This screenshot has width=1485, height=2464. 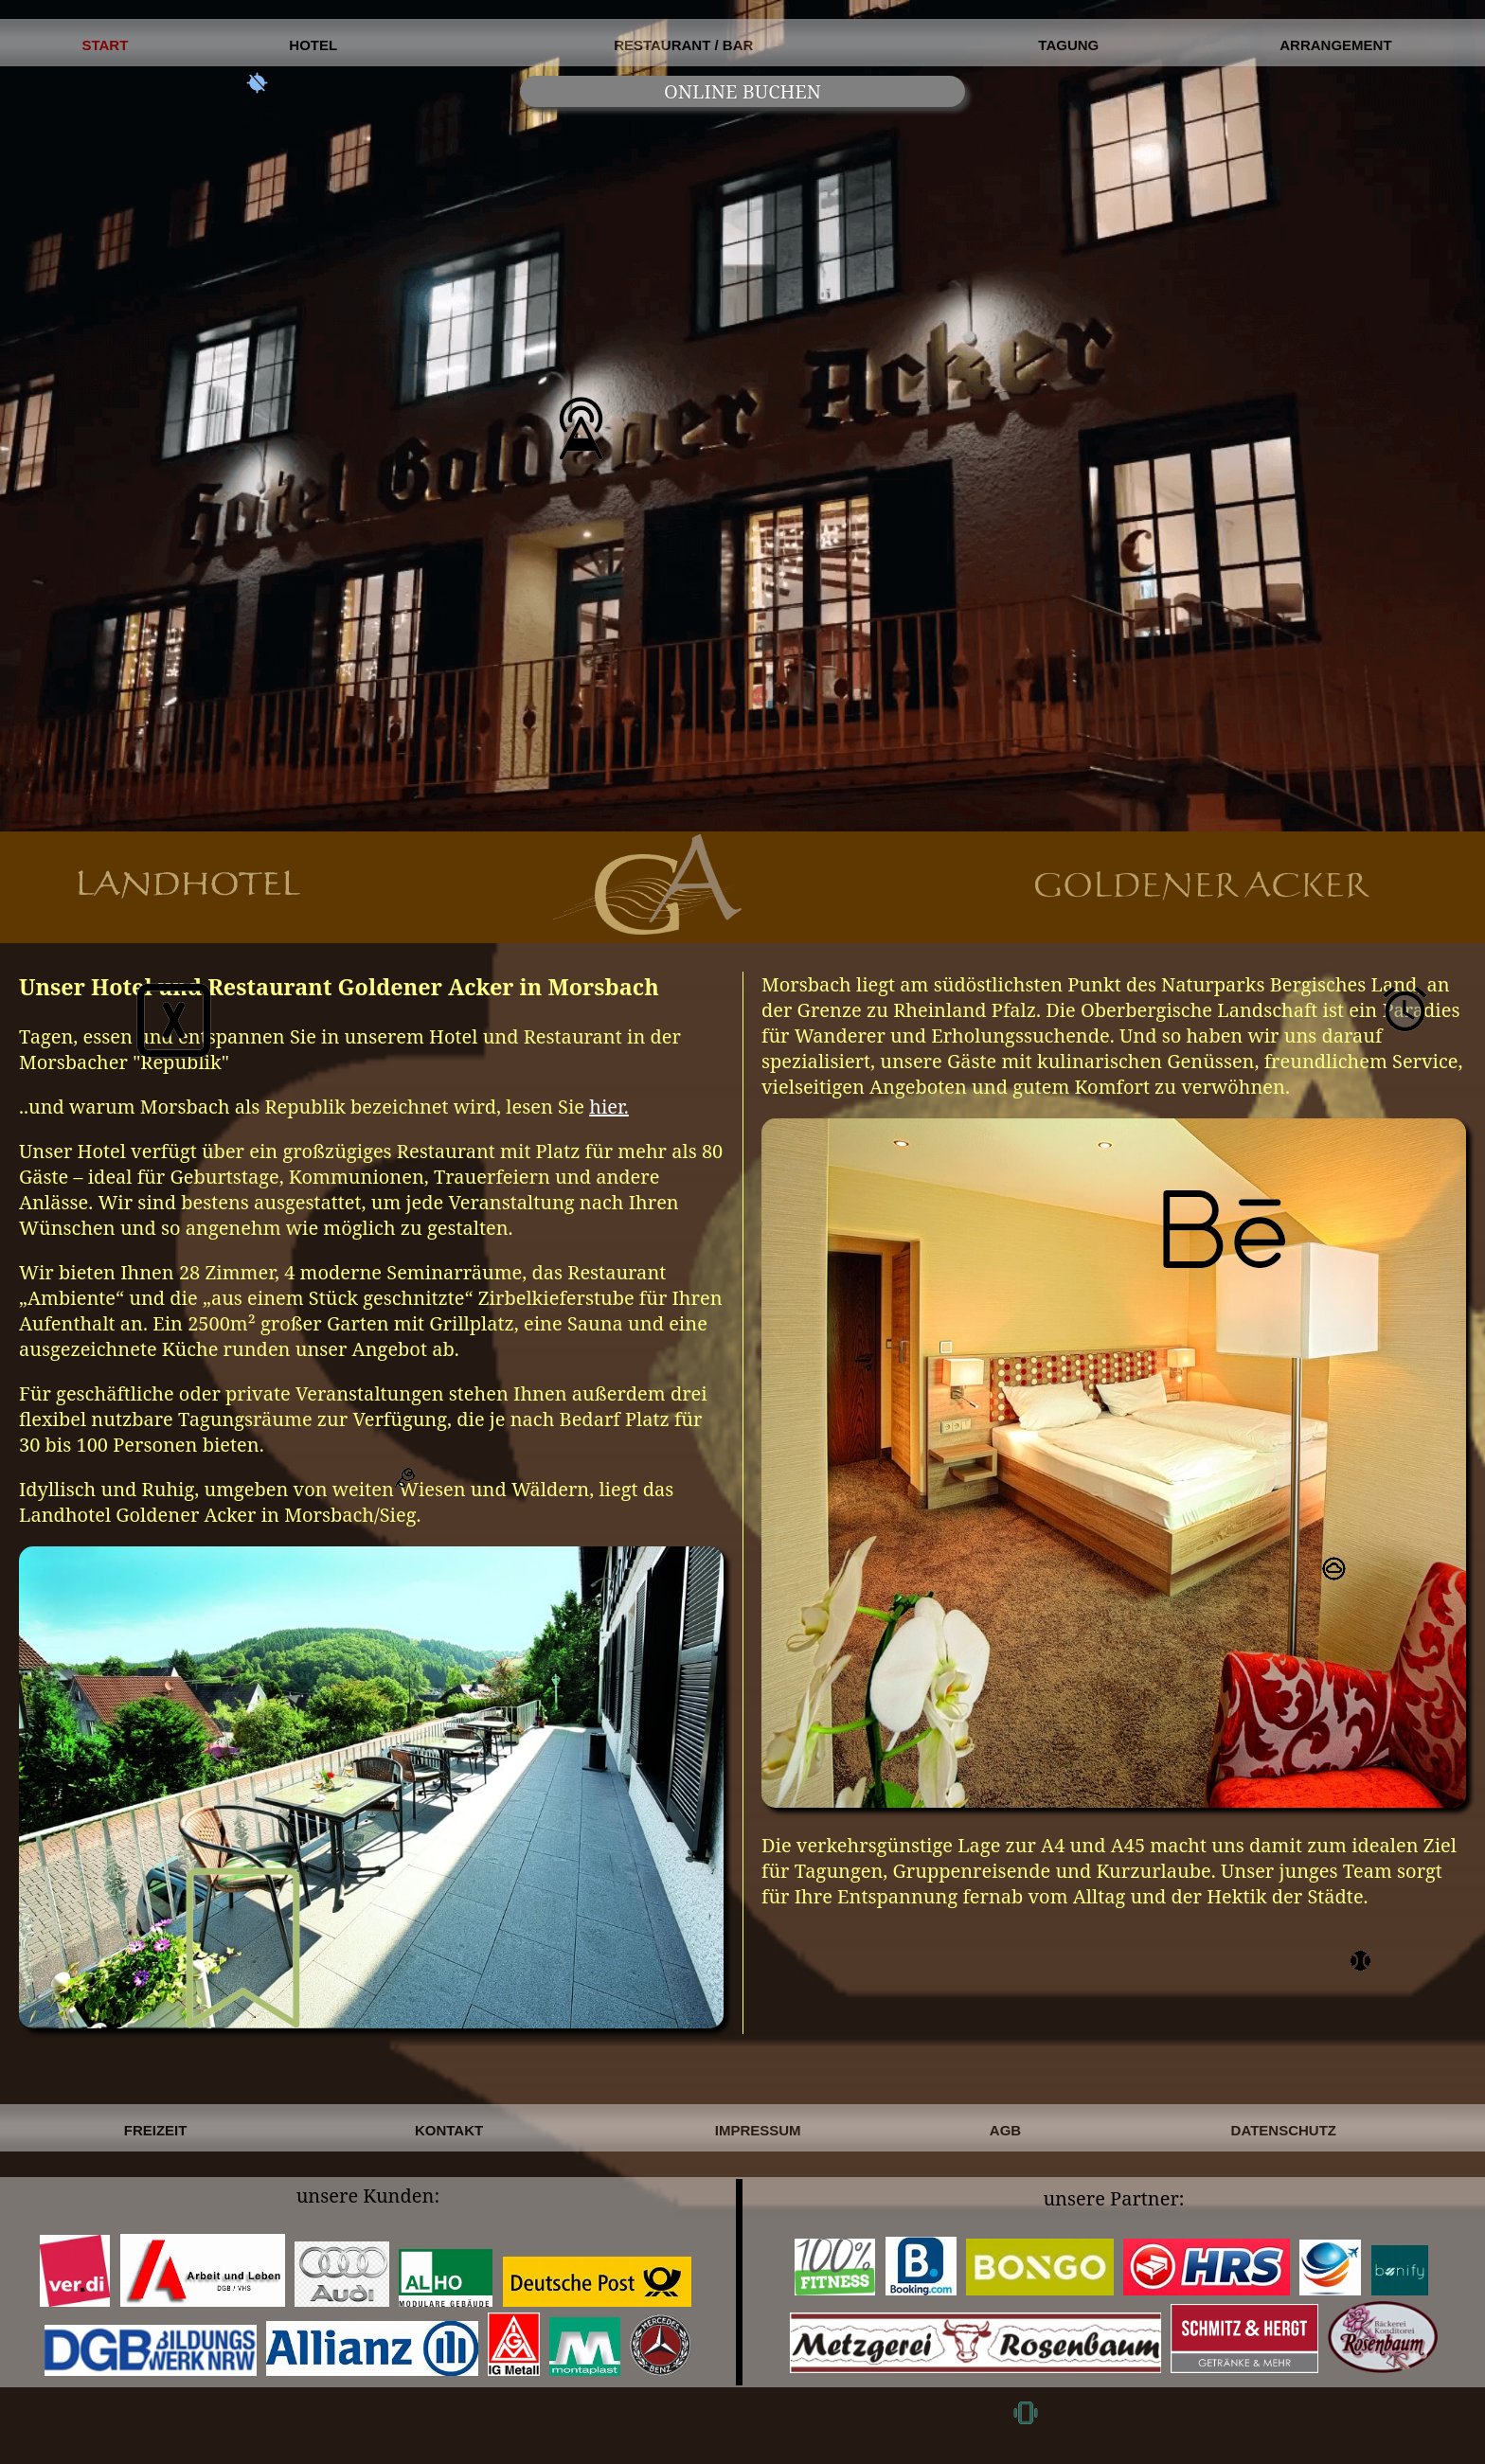 I want to click on access cloud storage, so click(x=1333, y=1568).